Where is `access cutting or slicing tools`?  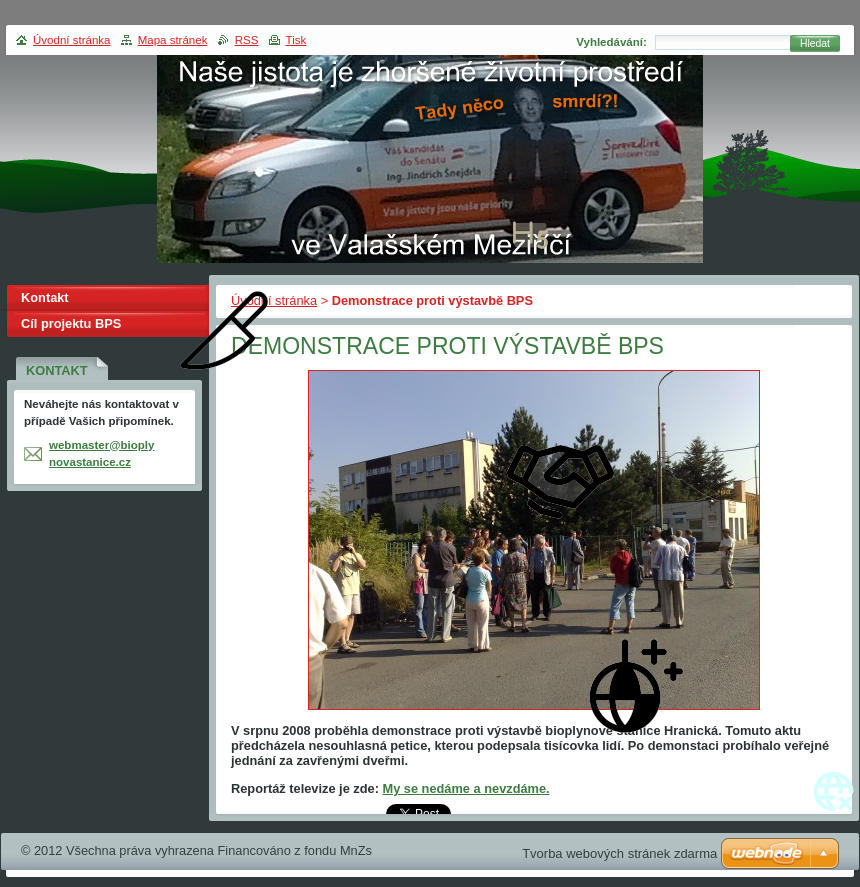 access cutting or slicing tools is located at coordinates (224, 332).